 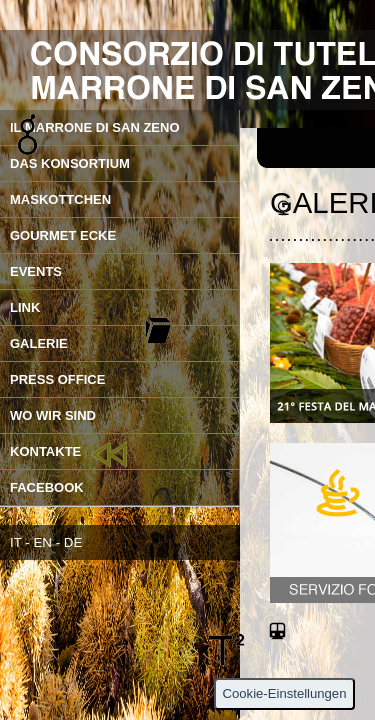 I want to click on format text as superscript, so click(x=226, y=649).